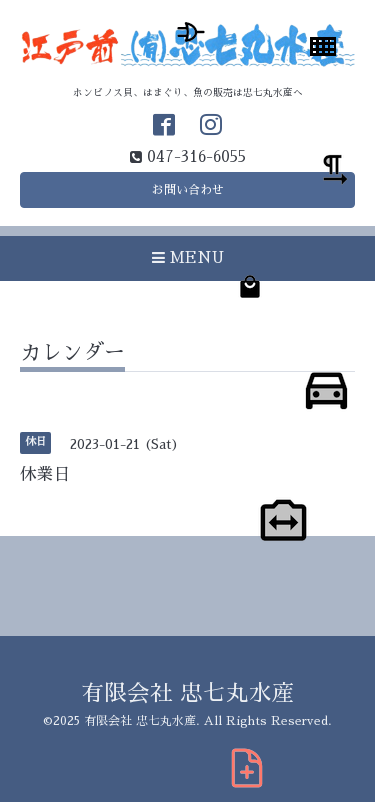 The height and width of the screenshot is (802, 375). Describe the element at coordinates (334, 170) in the screenshot. I see `set text direction to left-to-right` at that location.